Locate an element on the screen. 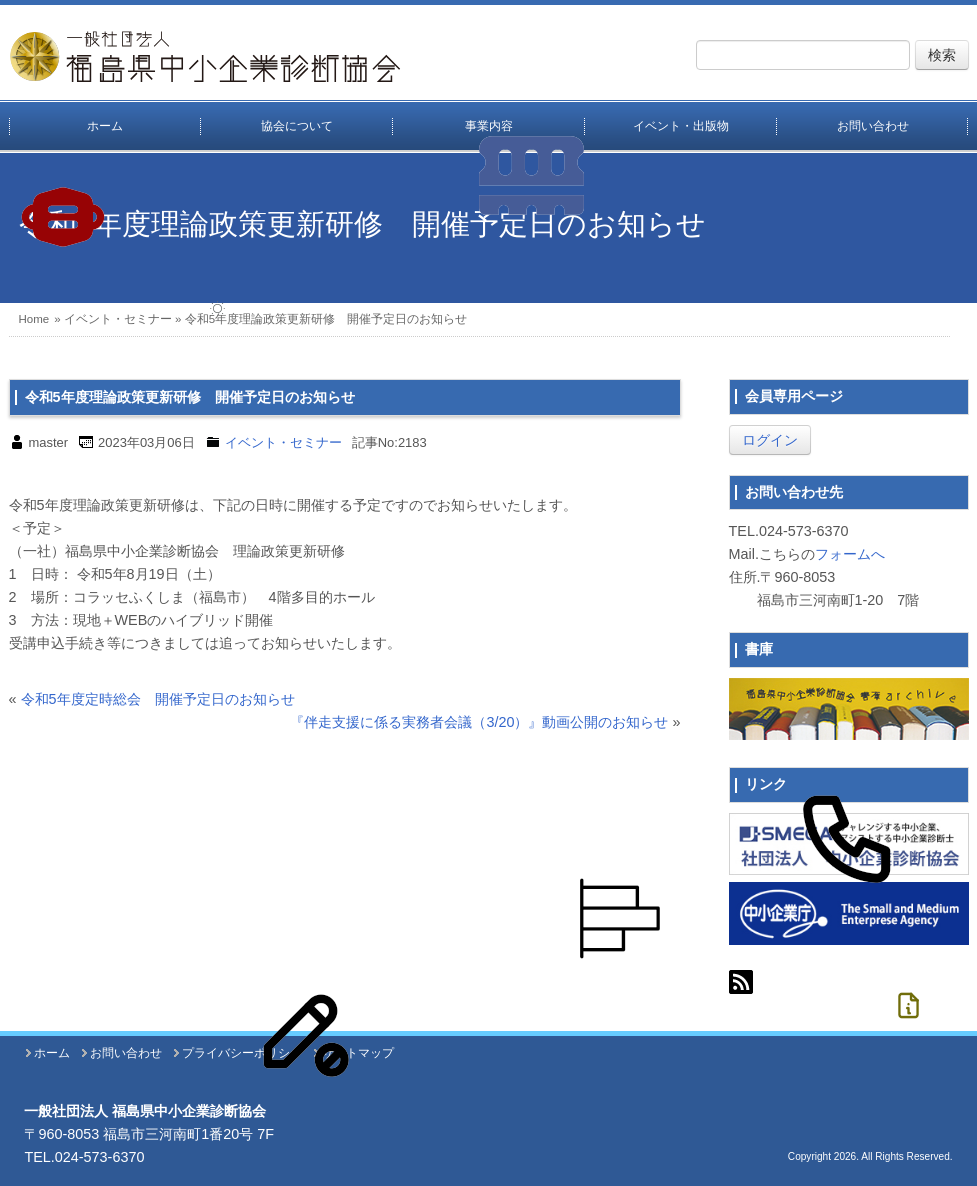 This screenshot has width=977, height=1186. view horizontal bar chart data is located at coordinates (616, 918).